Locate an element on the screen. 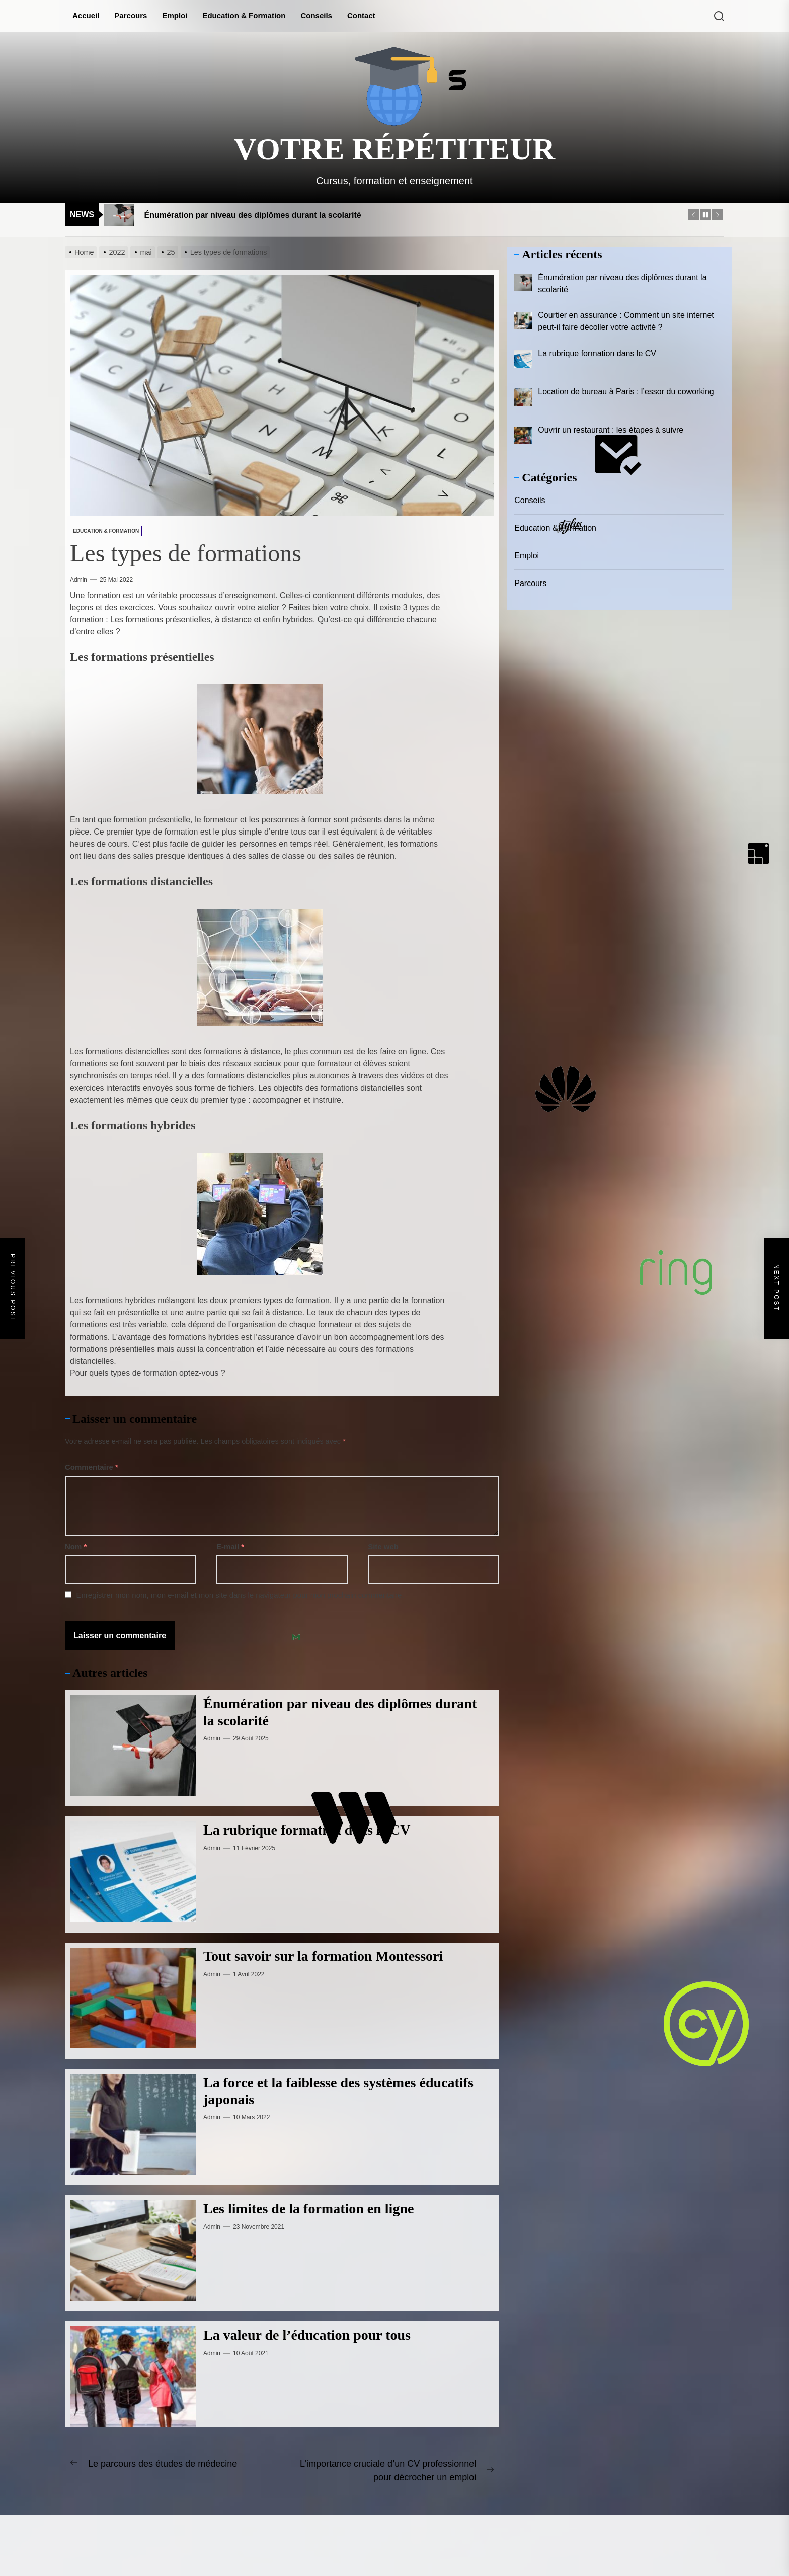  LVGL graphics library logo is located at coordinates (758, 853).